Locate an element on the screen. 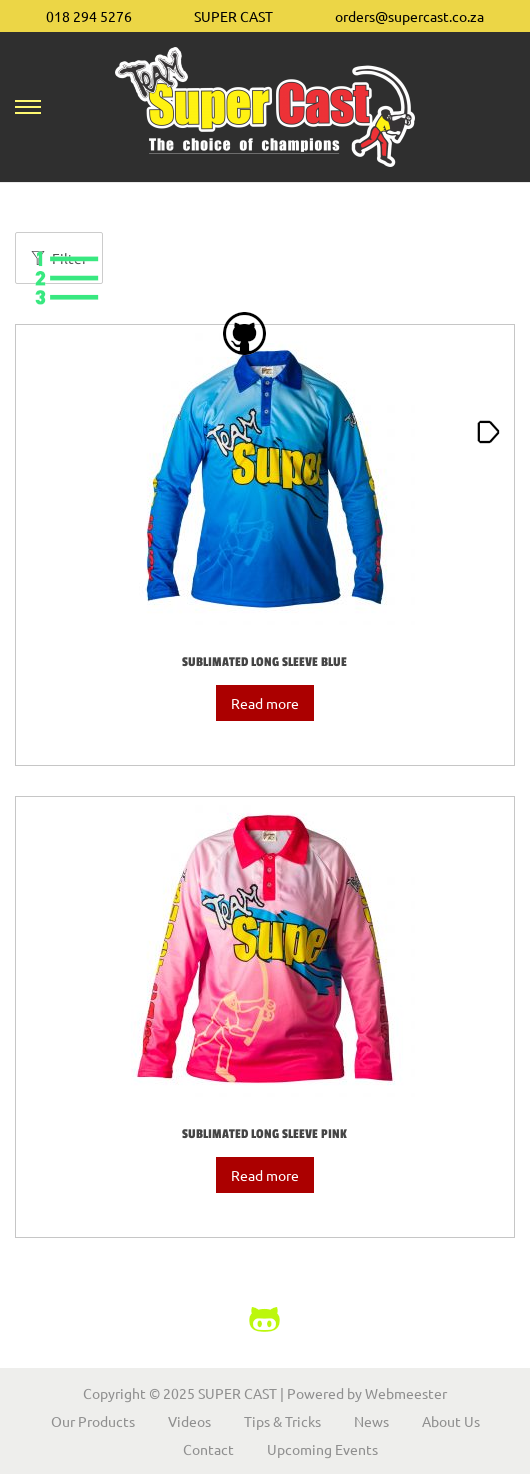 The width and height of the screenshot is (530, 1474). create a numbered list is located at coordinates (64, 280).